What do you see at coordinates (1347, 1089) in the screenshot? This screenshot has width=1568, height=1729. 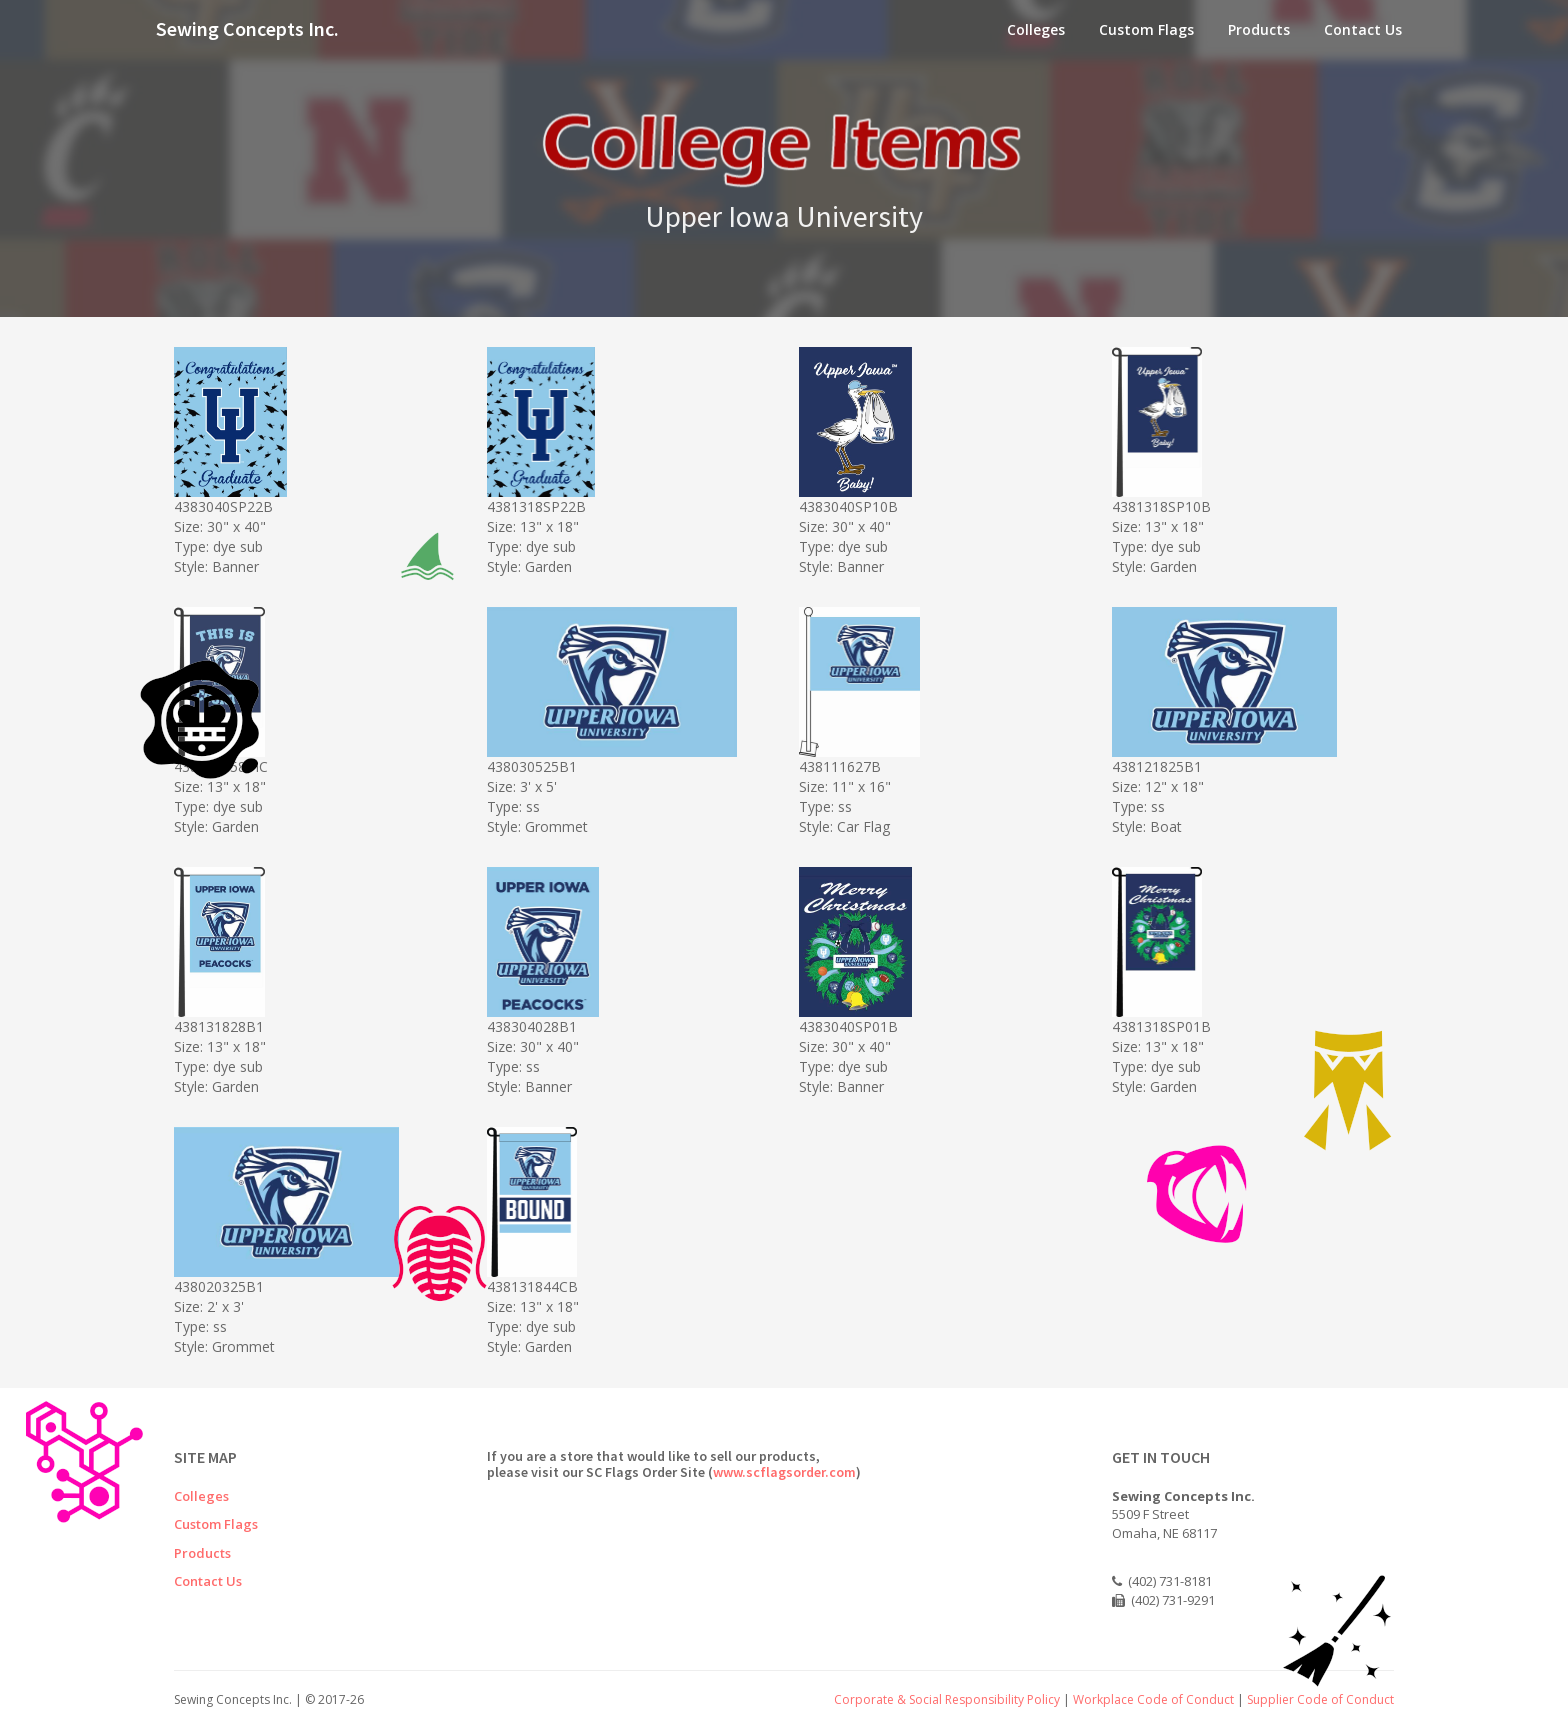 I see `indicates a revoked or lost achievement` at bounding box center [1347, 1089].